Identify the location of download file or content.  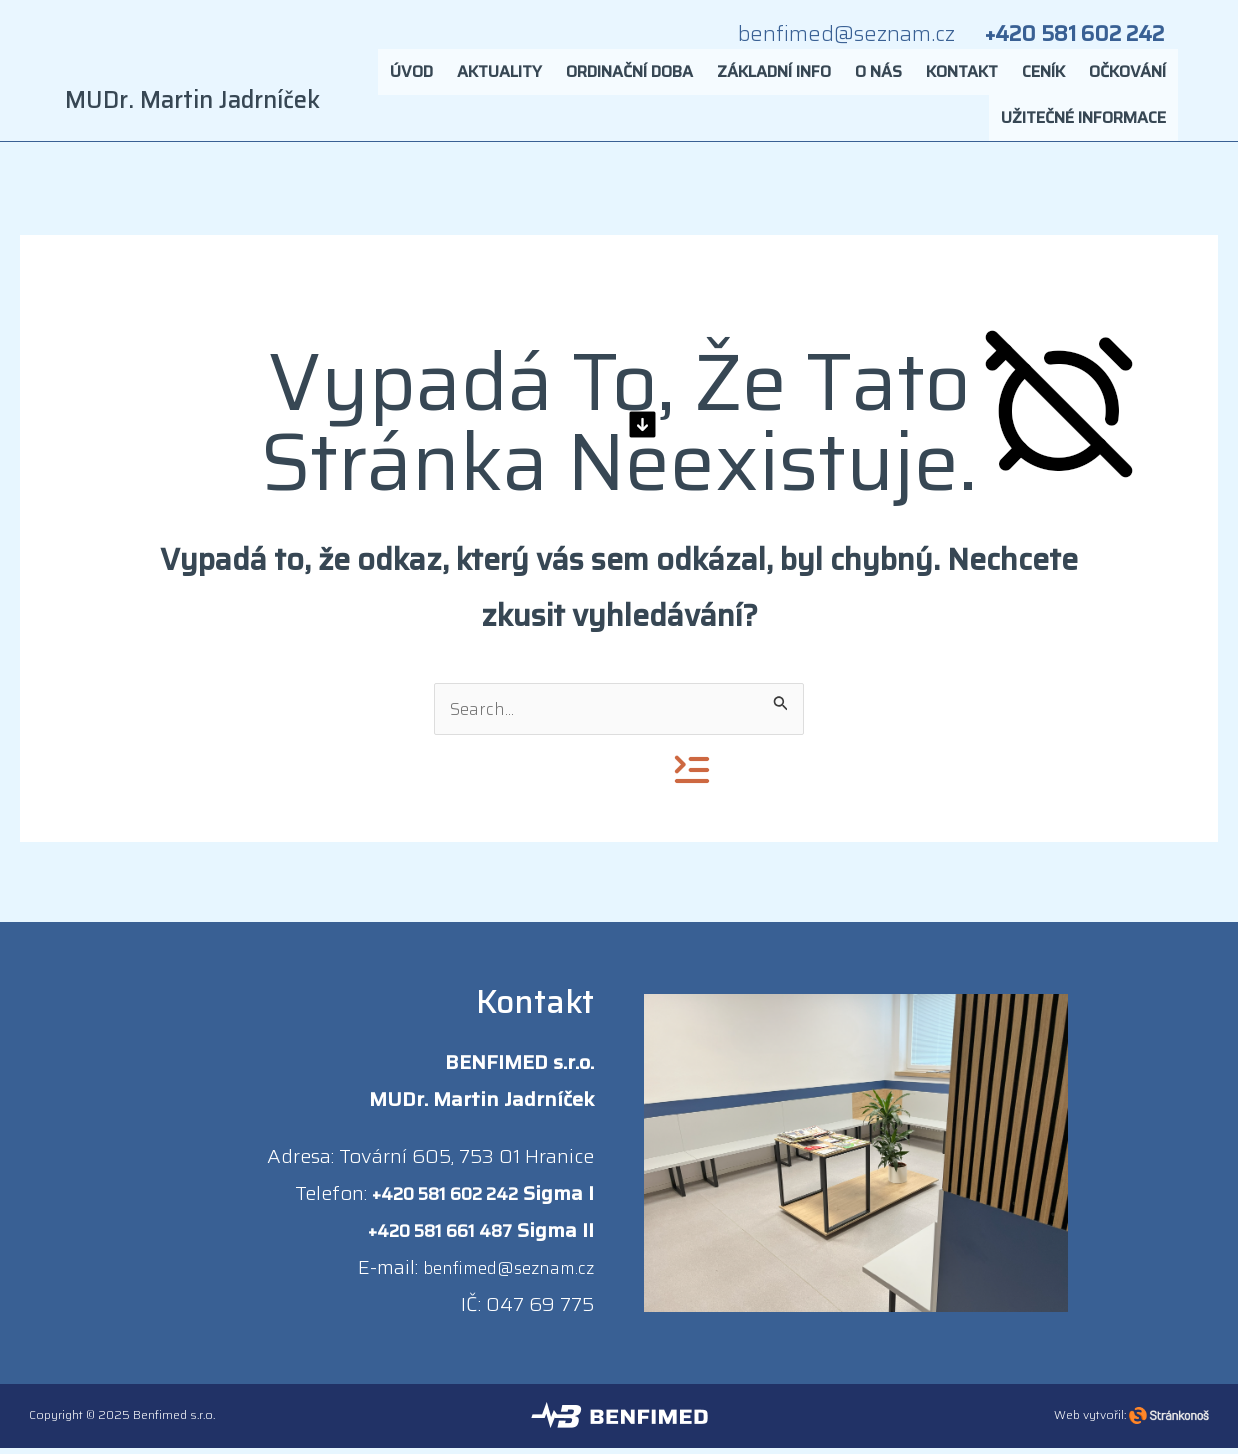
(642, 424).